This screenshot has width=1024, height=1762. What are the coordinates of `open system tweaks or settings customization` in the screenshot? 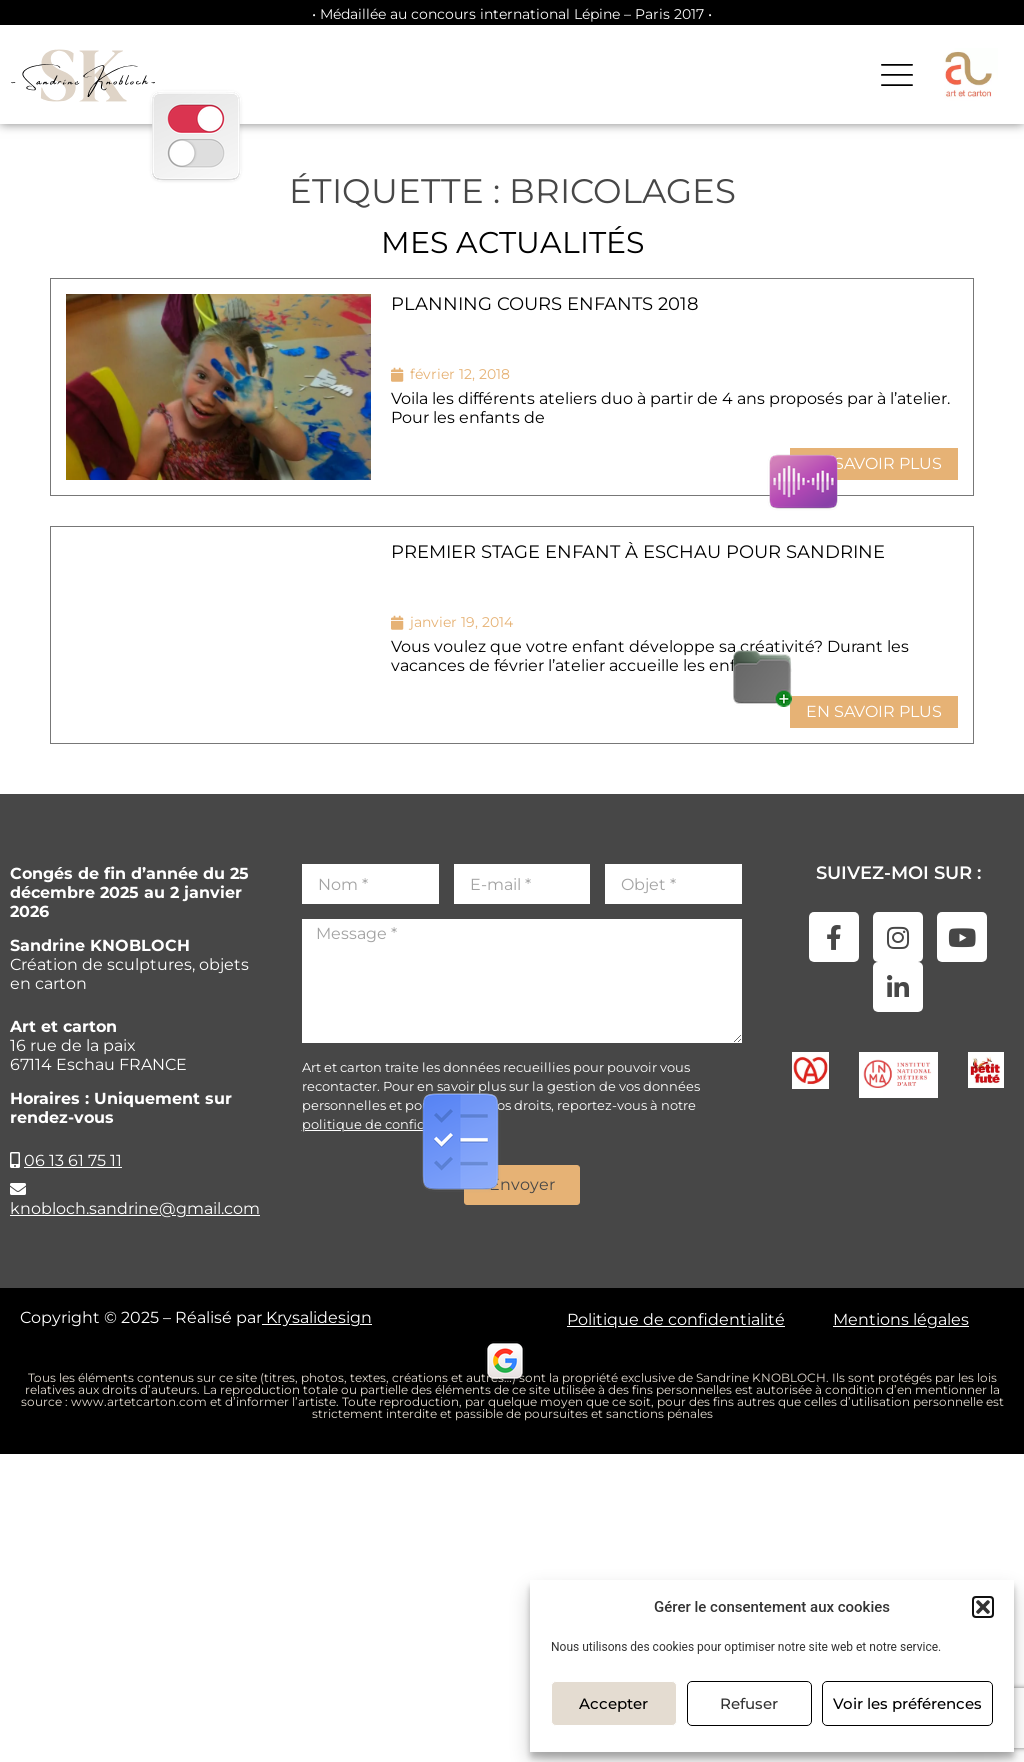 It's located at (196, 136).